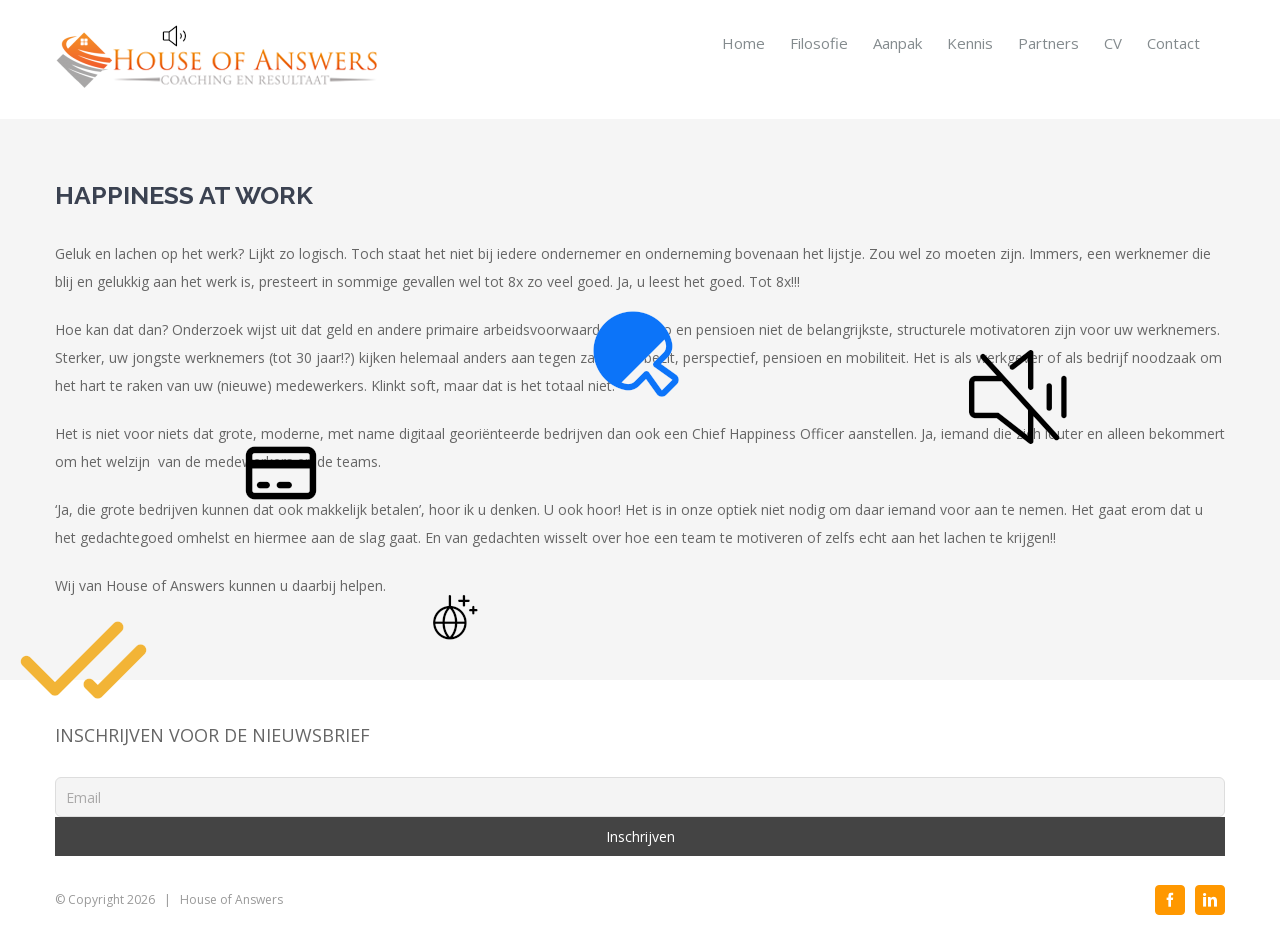 This screenshot has height=950, width=1280. What do you see at coordinates (634, 352) in the screenshot?
I see `access ping pong or table tennis game` at bounding box center [634, 352].